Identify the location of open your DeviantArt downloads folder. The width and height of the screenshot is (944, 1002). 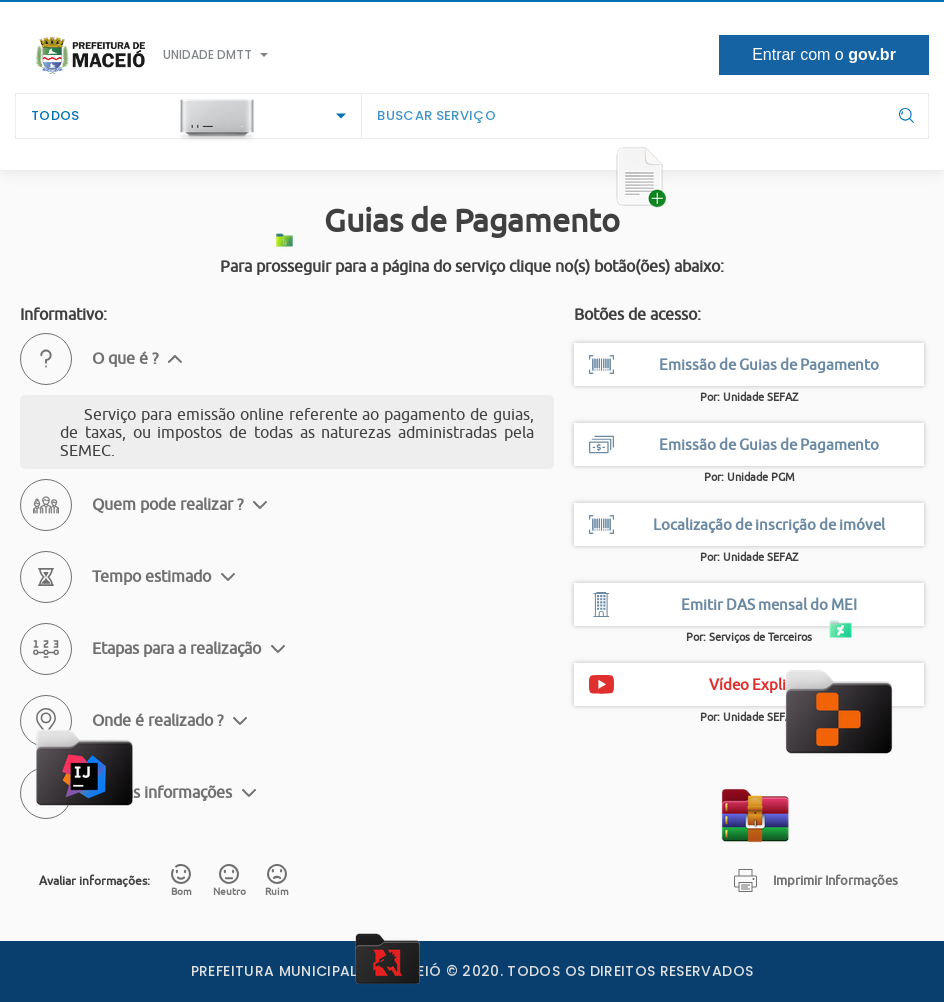
(840, 629).